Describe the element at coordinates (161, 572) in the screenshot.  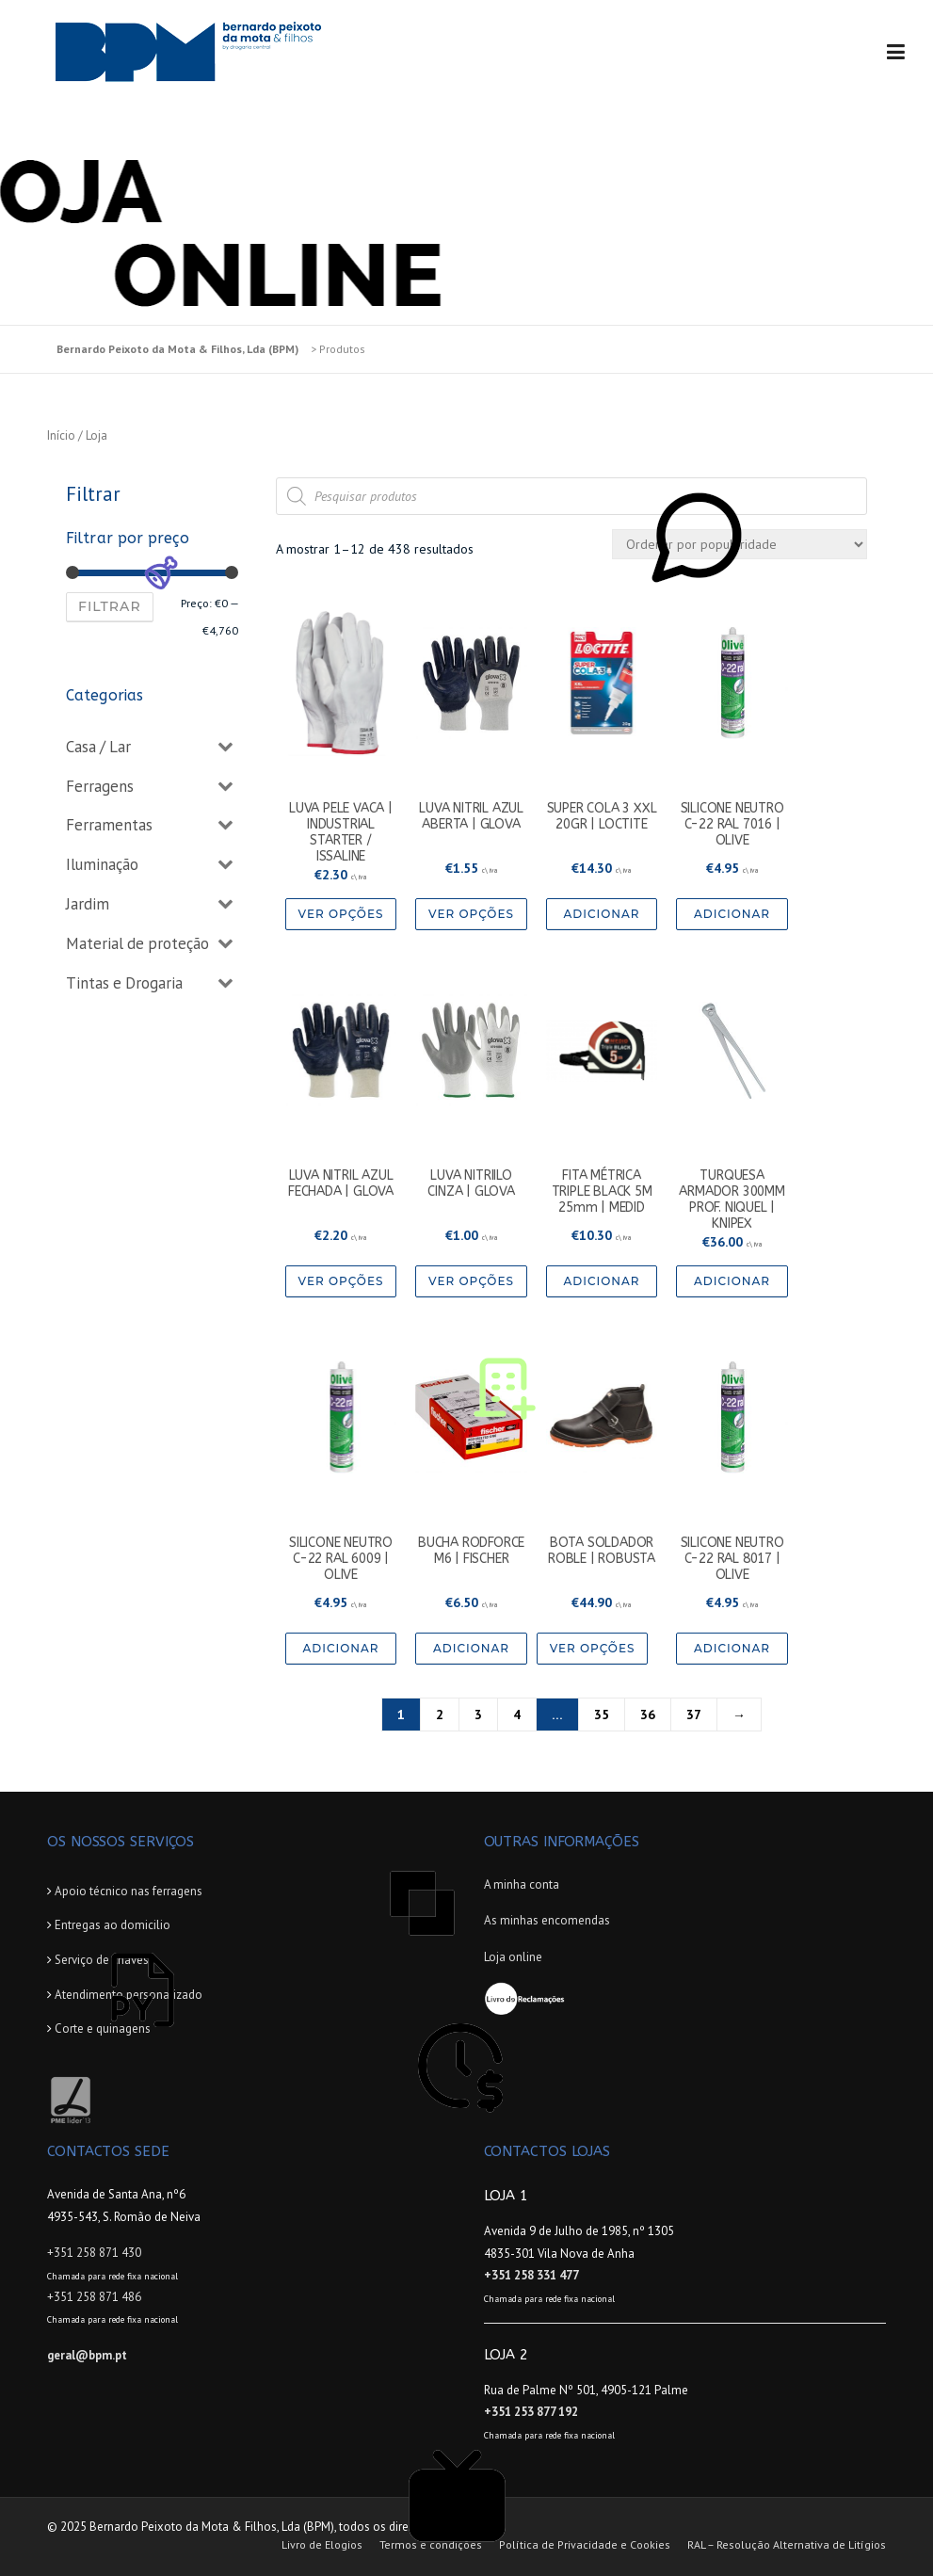
I see `filter recipes by meat dishes` at that location.